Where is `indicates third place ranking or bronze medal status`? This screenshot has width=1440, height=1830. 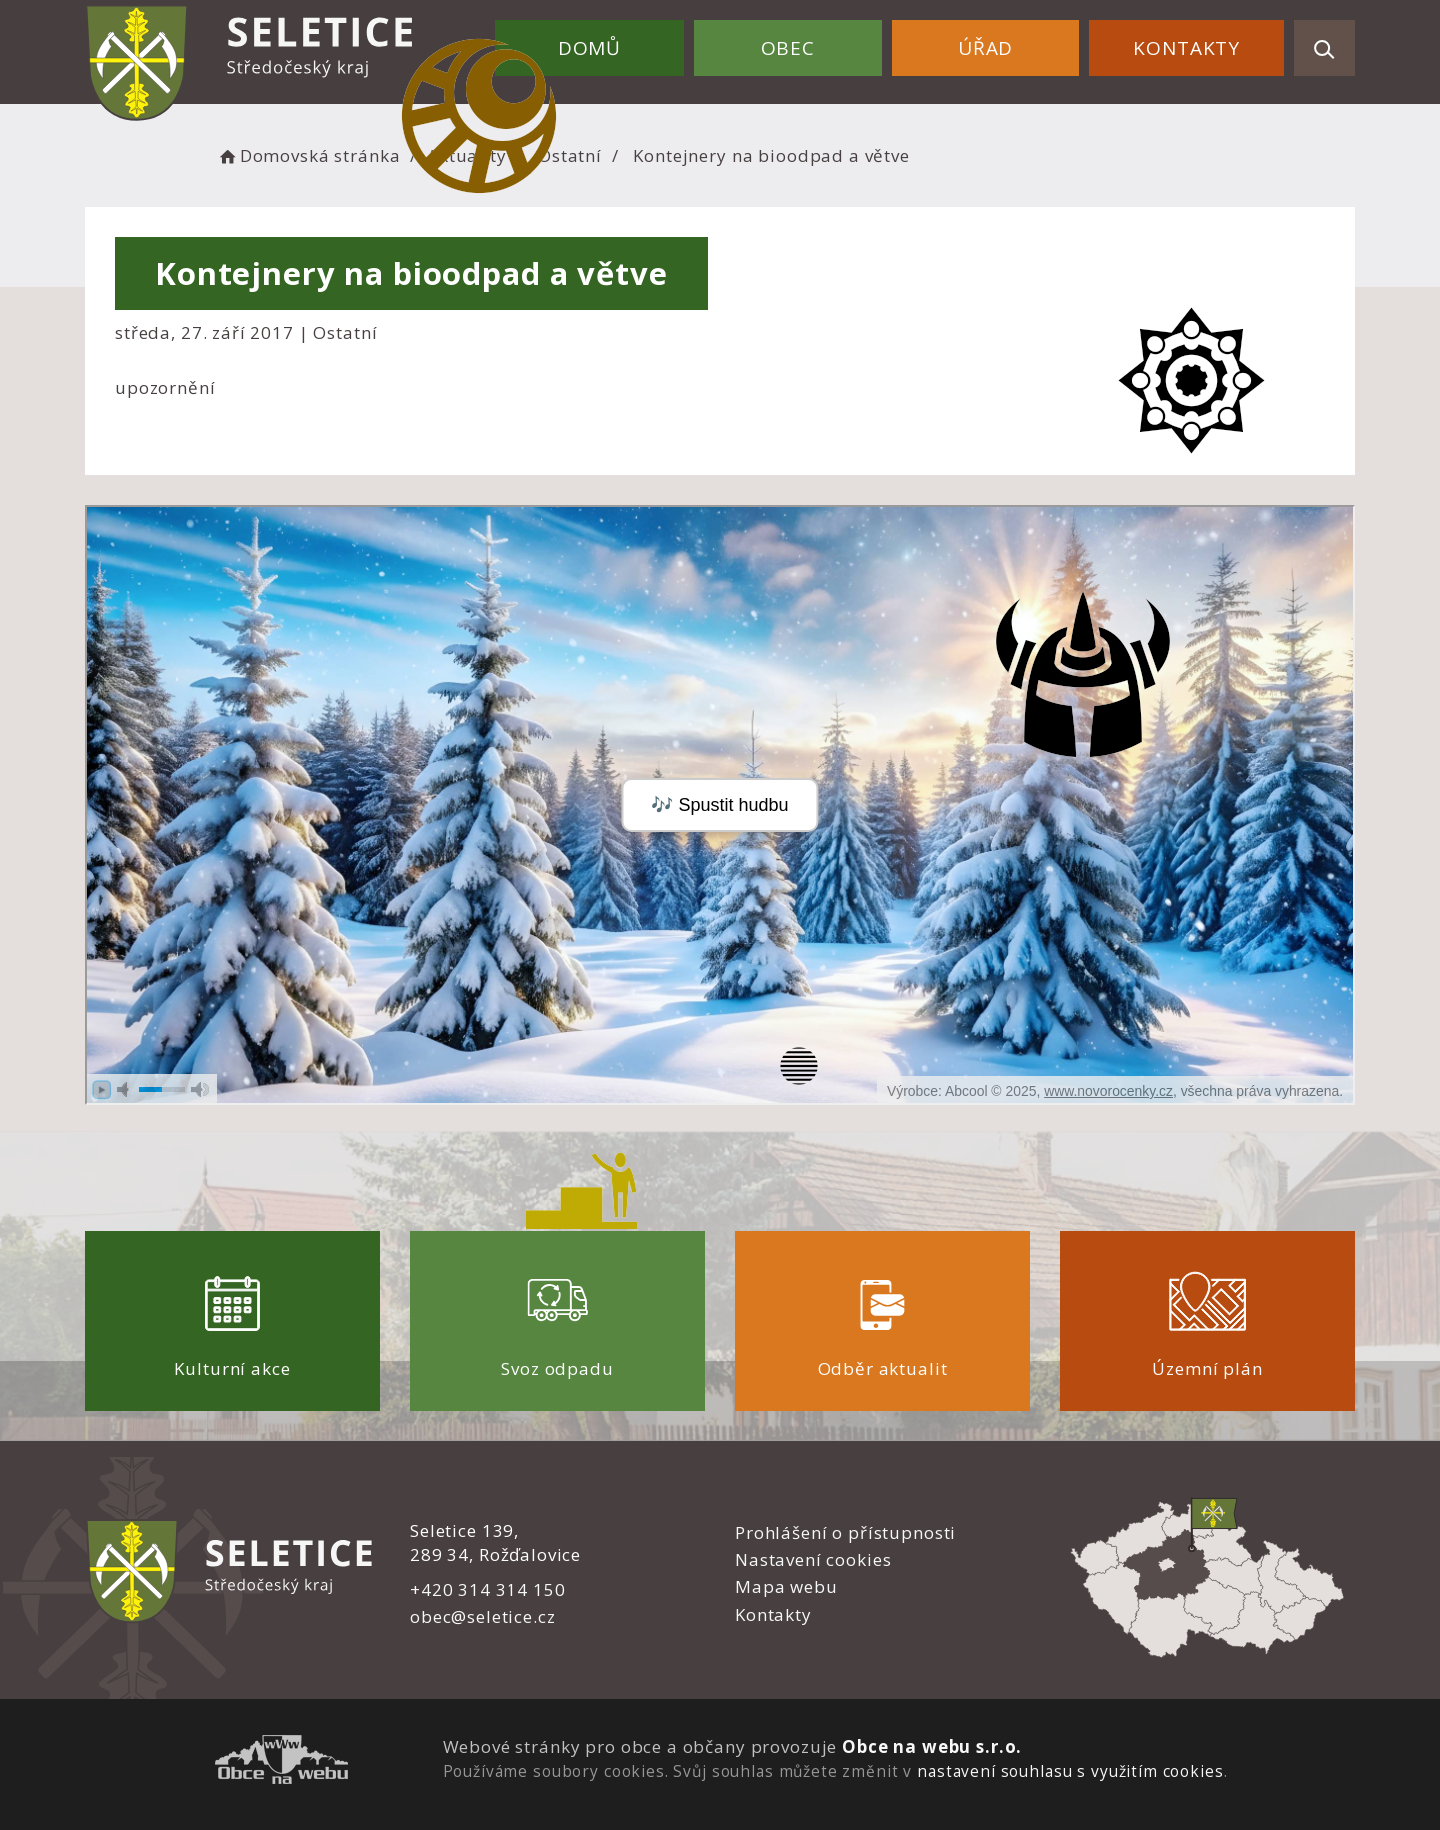 indicates third place ranking or bronze medal status is located at coordinates (581, 1173).